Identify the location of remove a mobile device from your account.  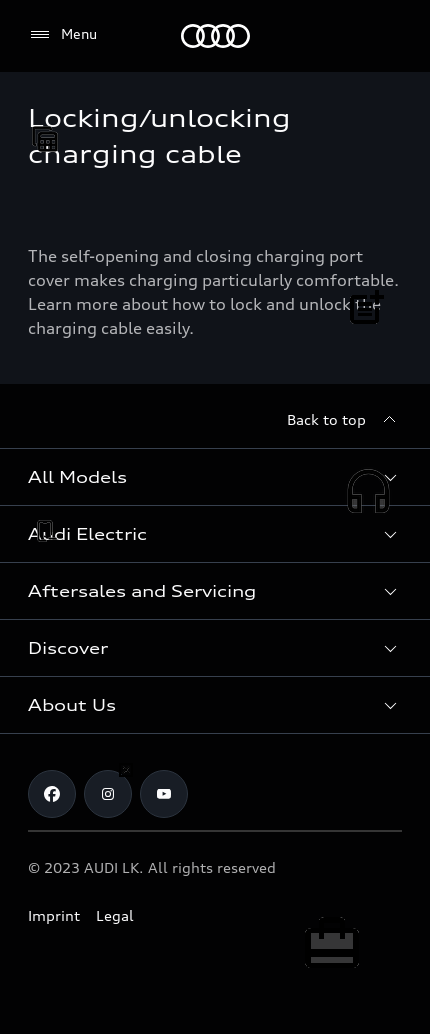
(45, 531).